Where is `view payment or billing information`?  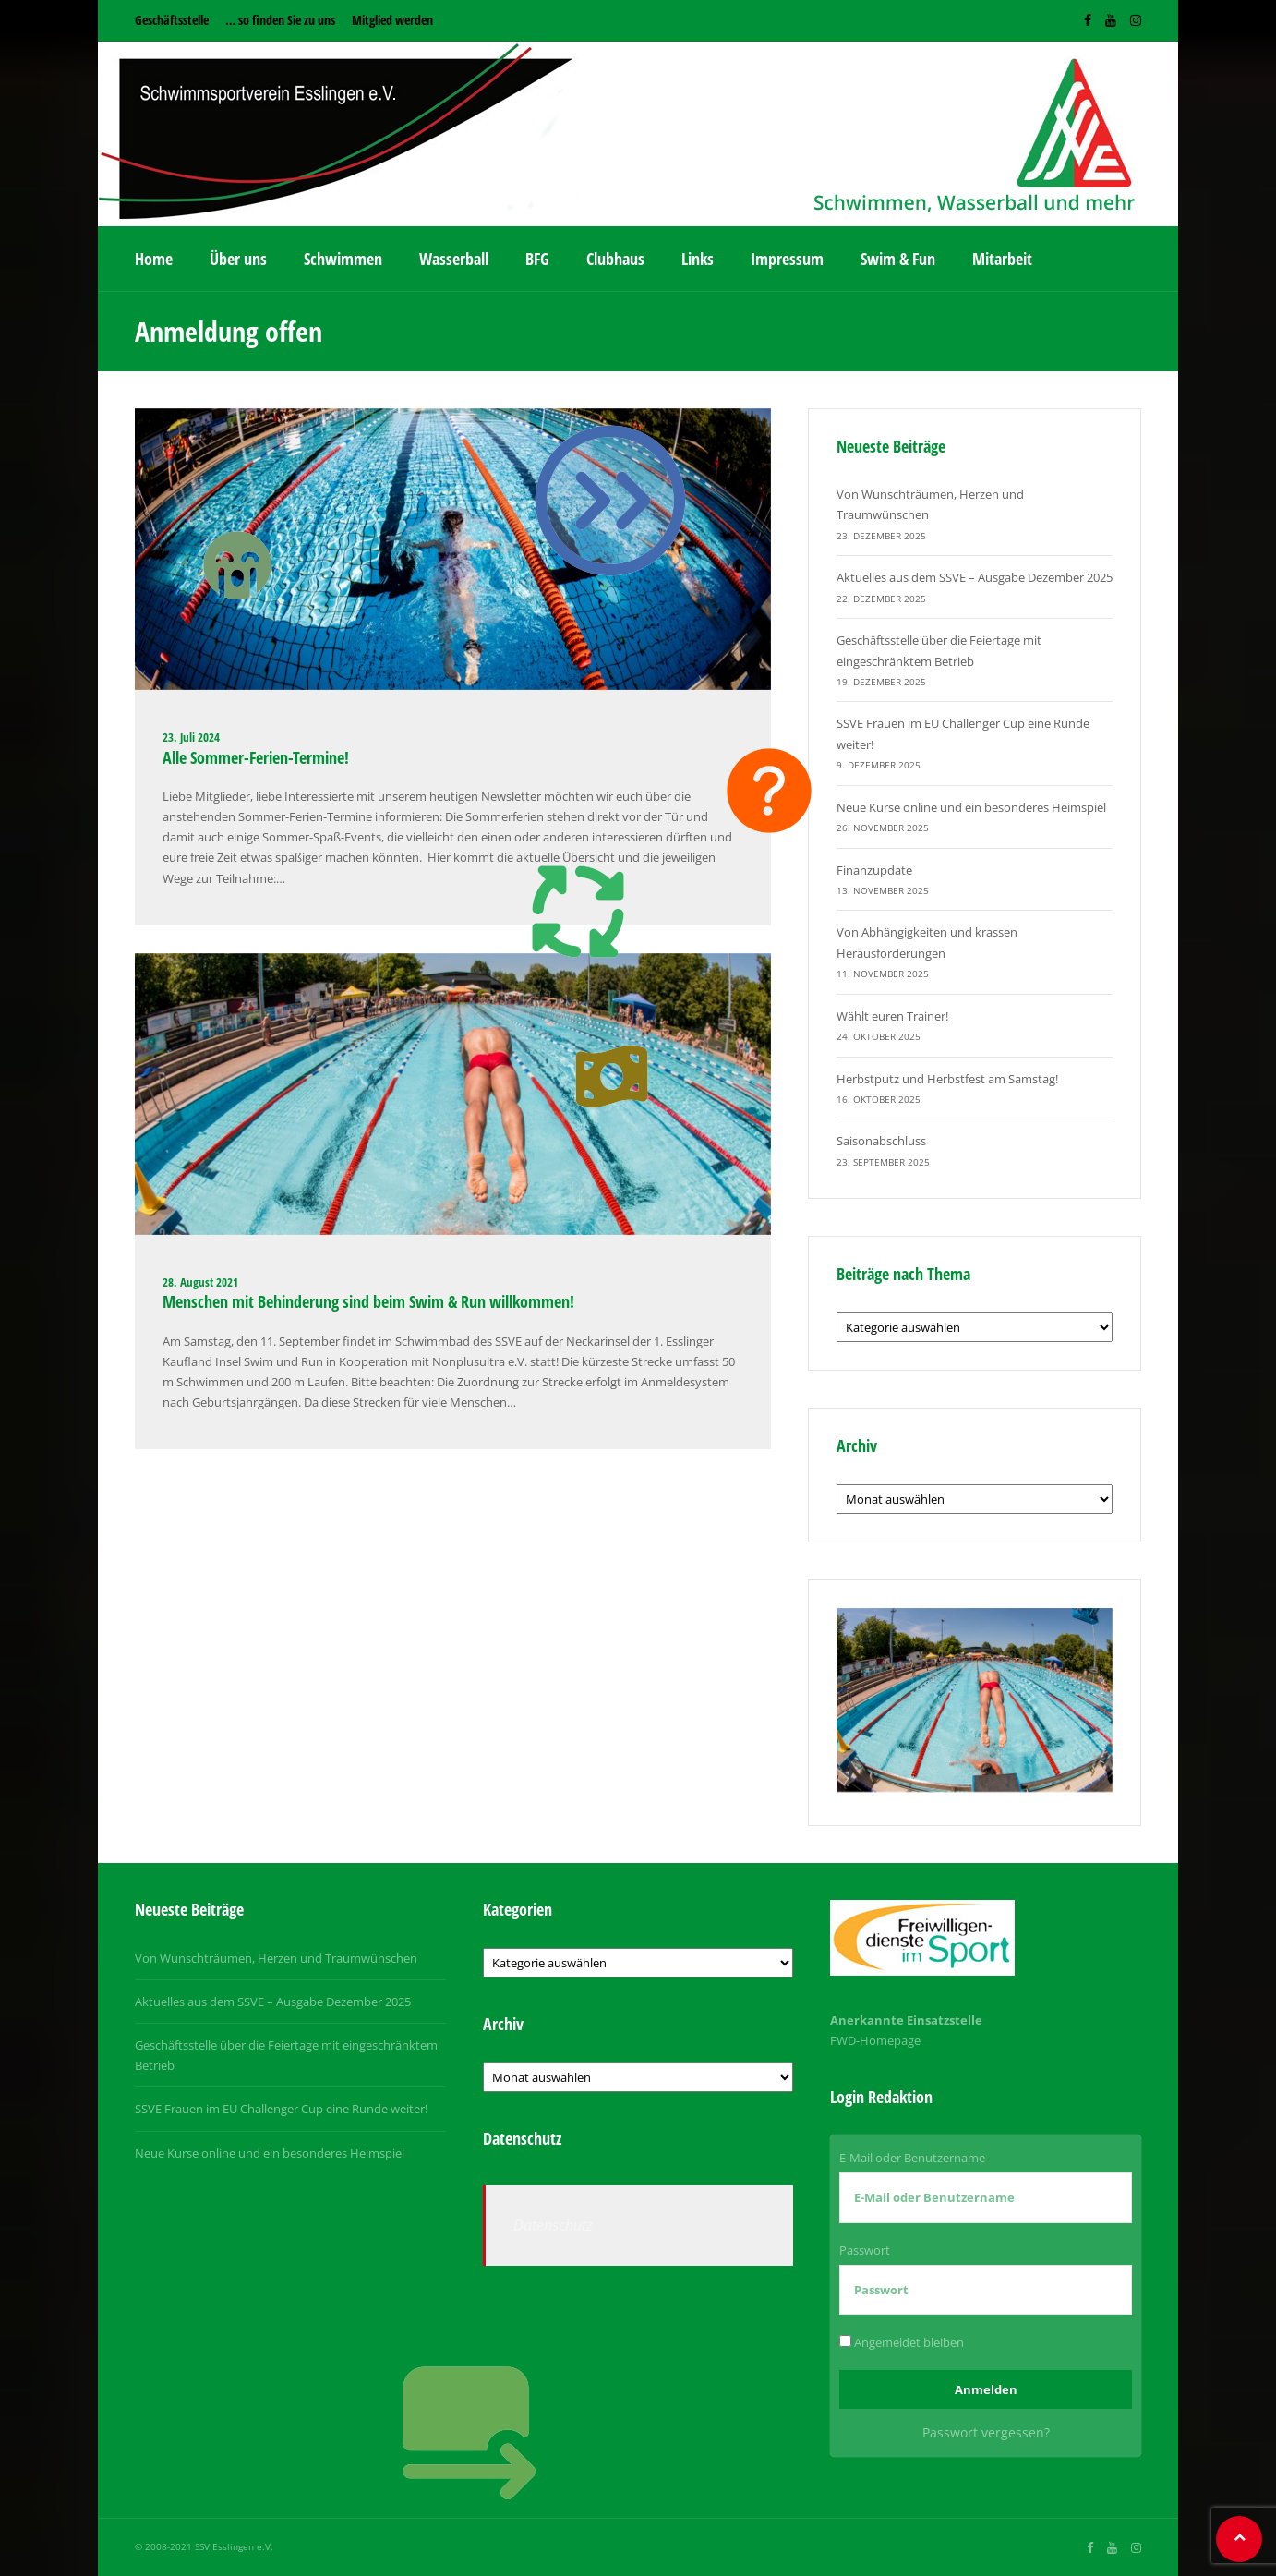
view payment or billing information is located at coordinates (611, 1076).